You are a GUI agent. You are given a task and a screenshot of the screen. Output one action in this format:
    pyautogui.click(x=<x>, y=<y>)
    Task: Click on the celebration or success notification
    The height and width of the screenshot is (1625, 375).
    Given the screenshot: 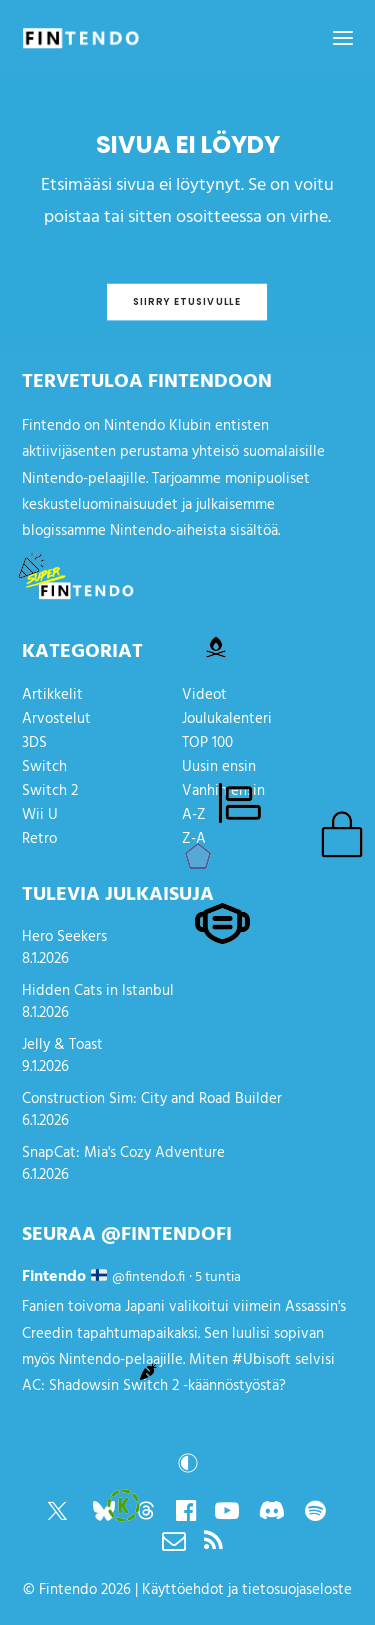 What is the action you would take?
    pyautogui.click(x=30, y=567)
    